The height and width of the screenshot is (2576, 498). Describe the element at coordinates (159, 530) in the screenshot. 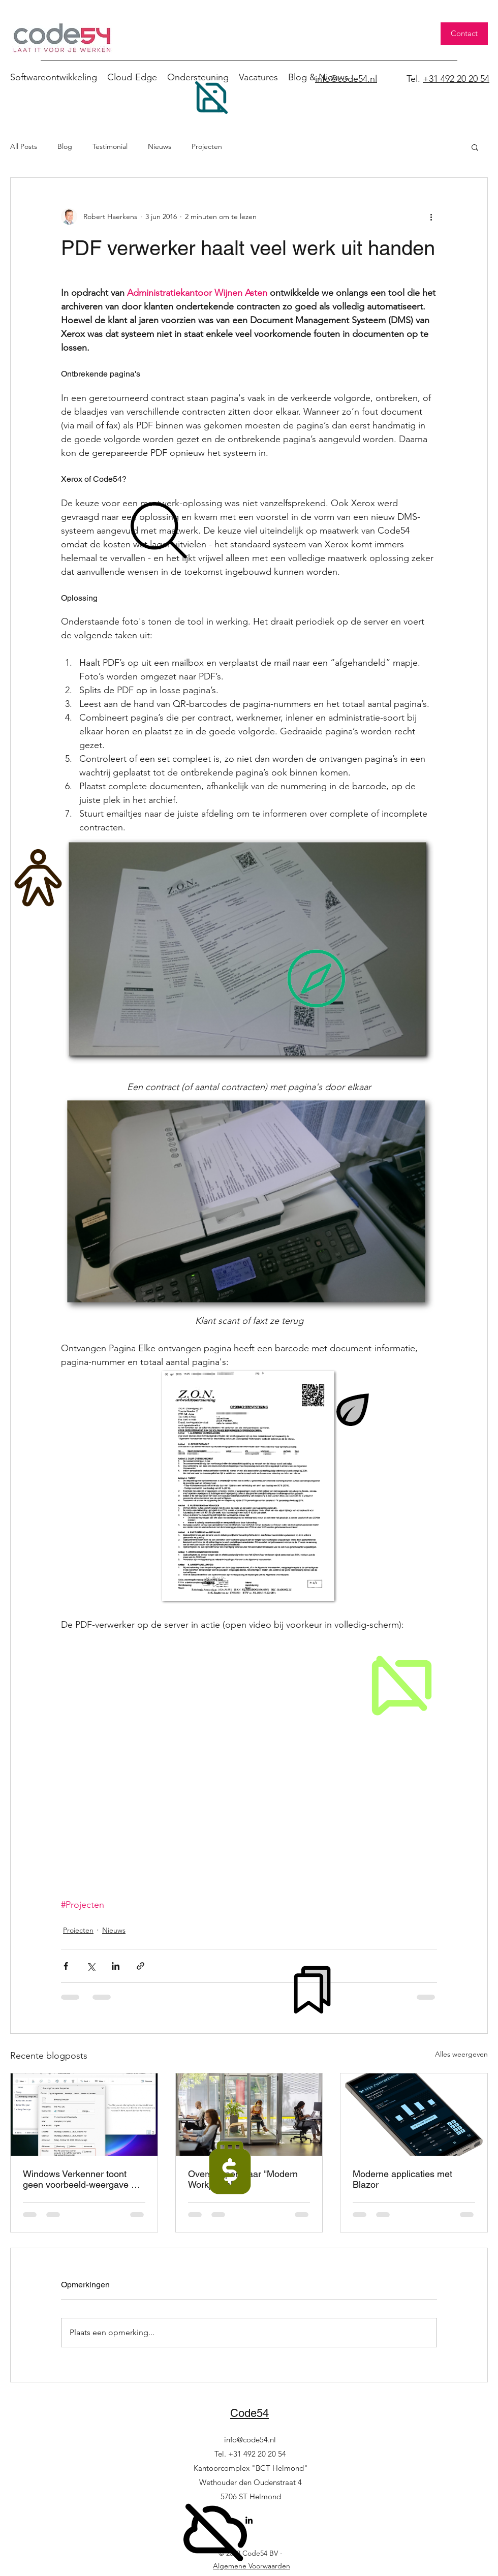

I see `search for content or items` at that location.